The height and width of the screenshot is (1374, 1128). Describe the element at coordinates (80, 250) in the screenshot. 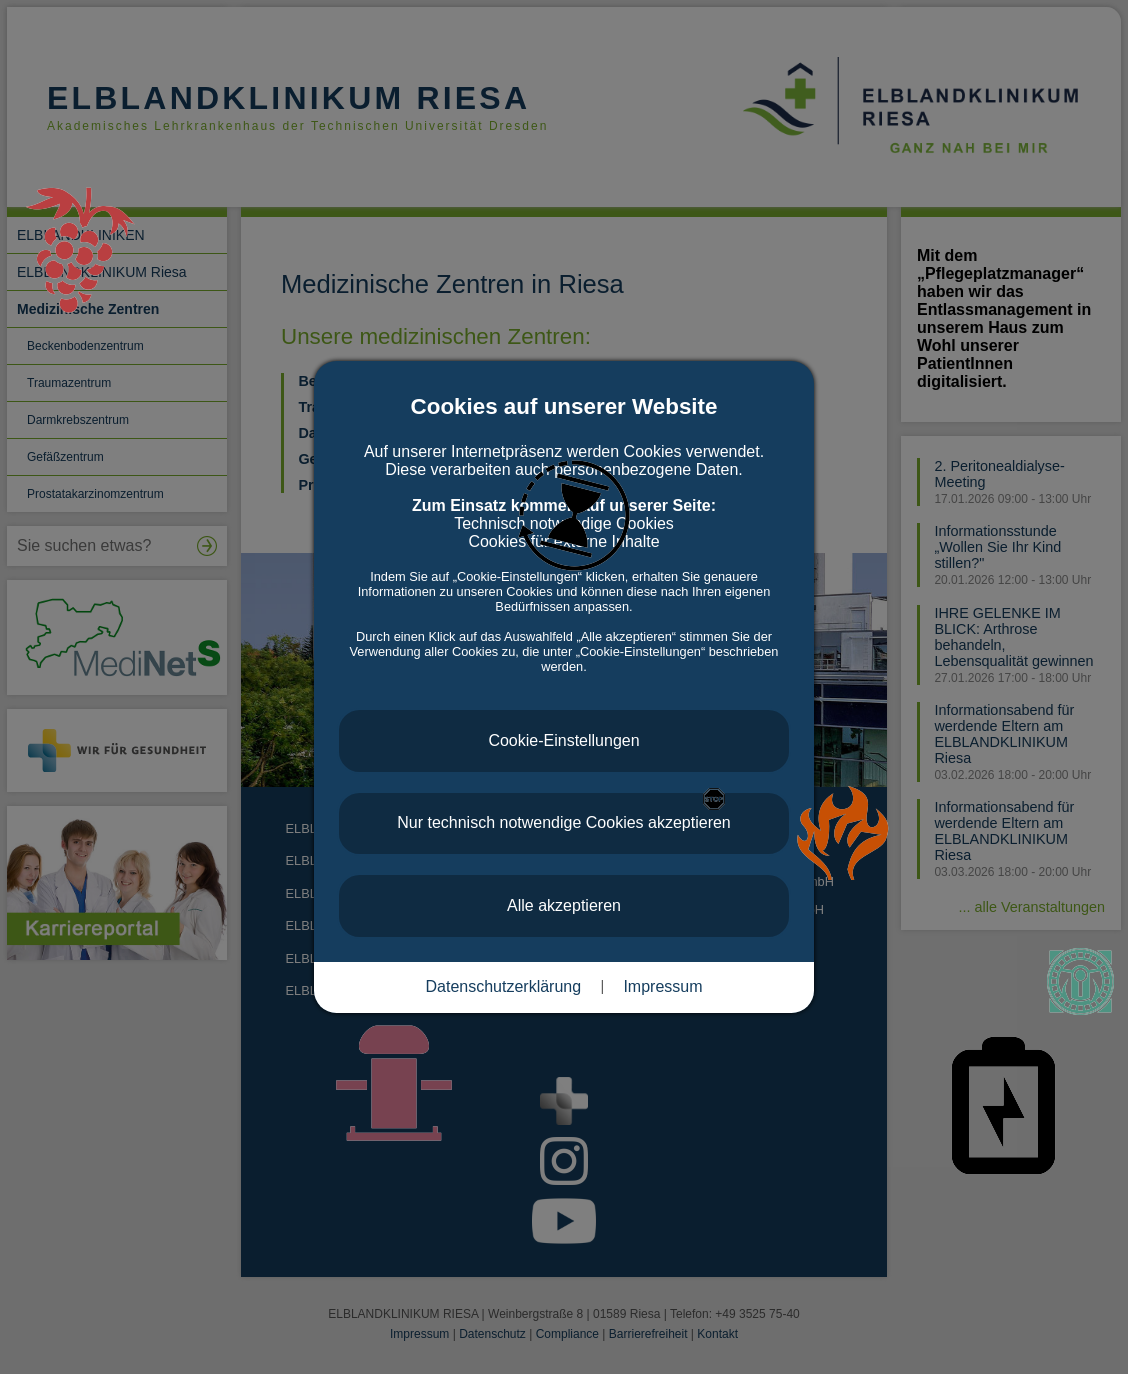

I see `select grapes as a food or ingredient item` at that location.